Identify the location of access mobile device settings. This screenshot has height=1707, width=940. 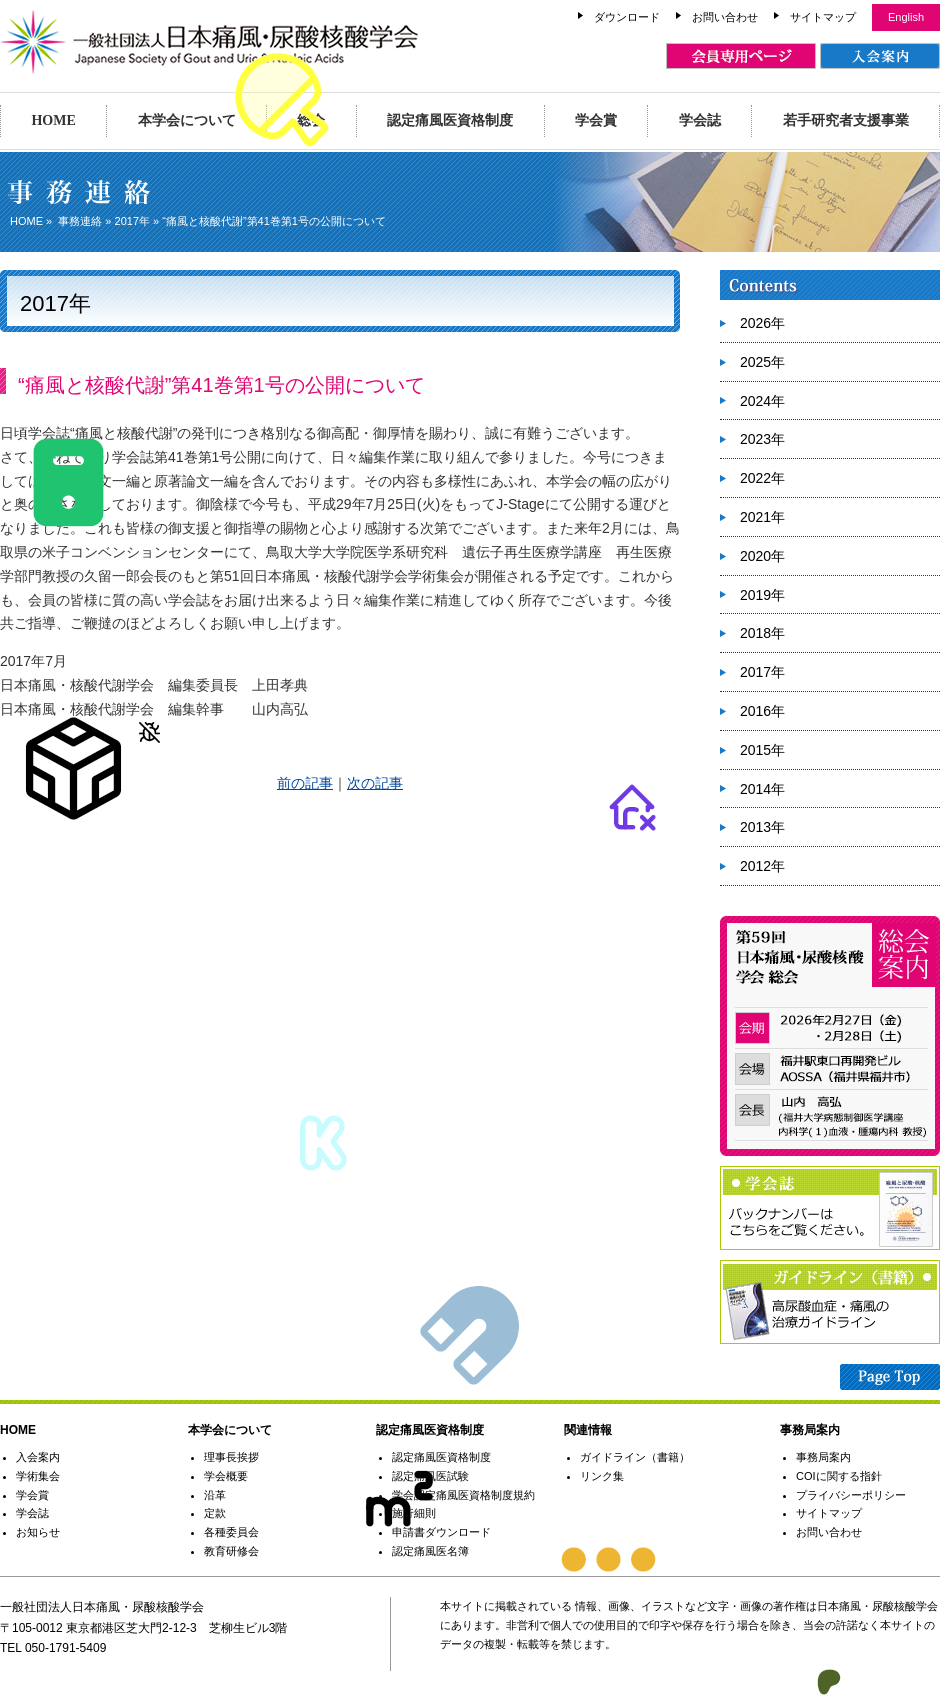
(68, 482).